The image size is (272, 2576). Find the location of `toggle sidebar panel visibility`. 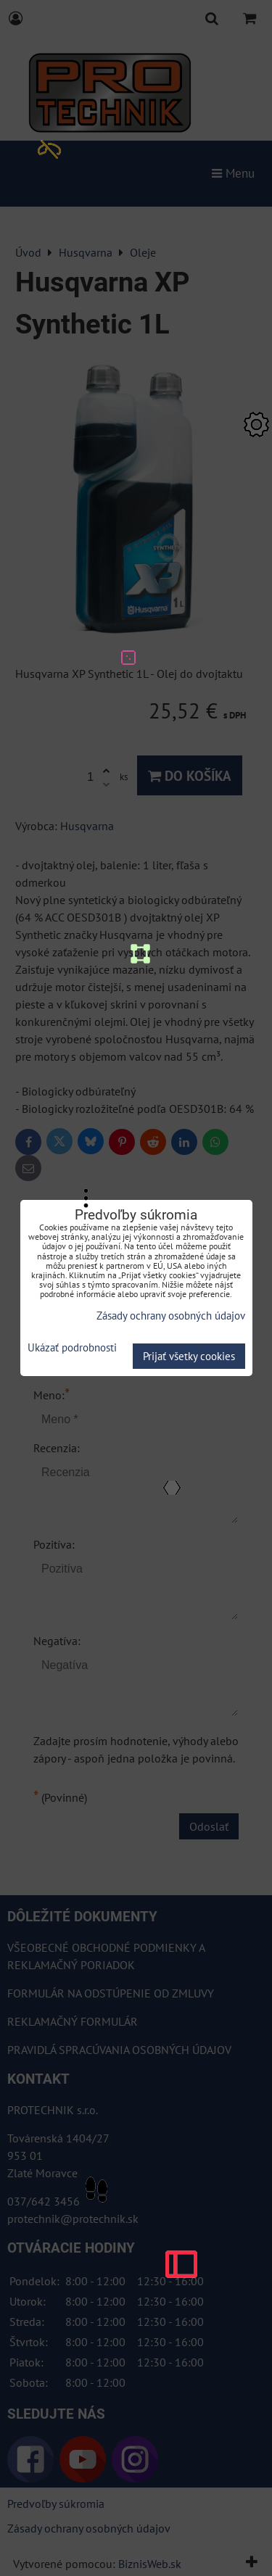

toggle sidebar panel visibility is located at coordinates (181, 2264).